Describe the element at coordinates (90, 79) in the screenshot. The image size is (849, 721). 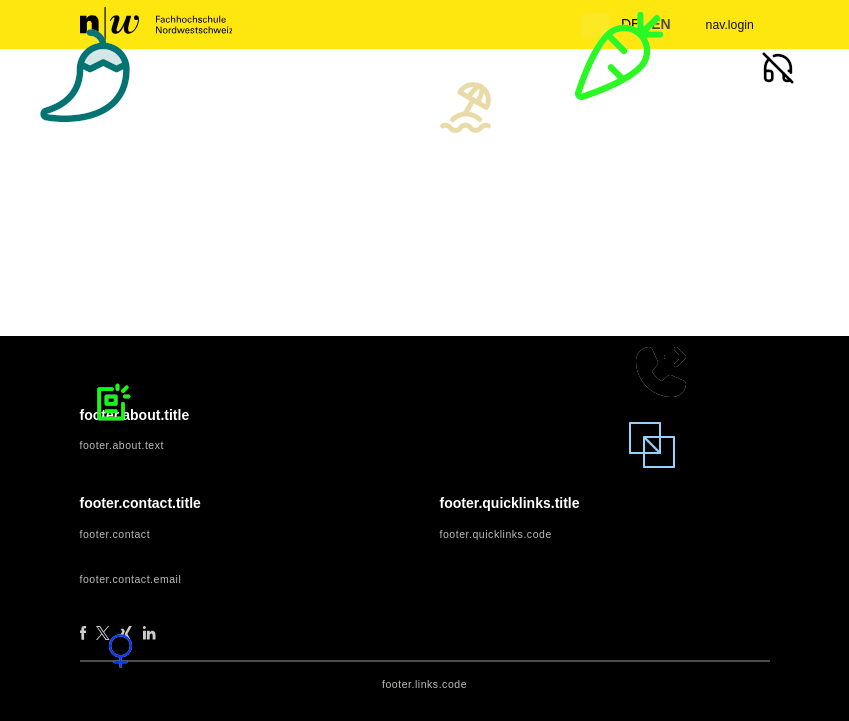
I see `indicates spicy food or heat level` at that location.